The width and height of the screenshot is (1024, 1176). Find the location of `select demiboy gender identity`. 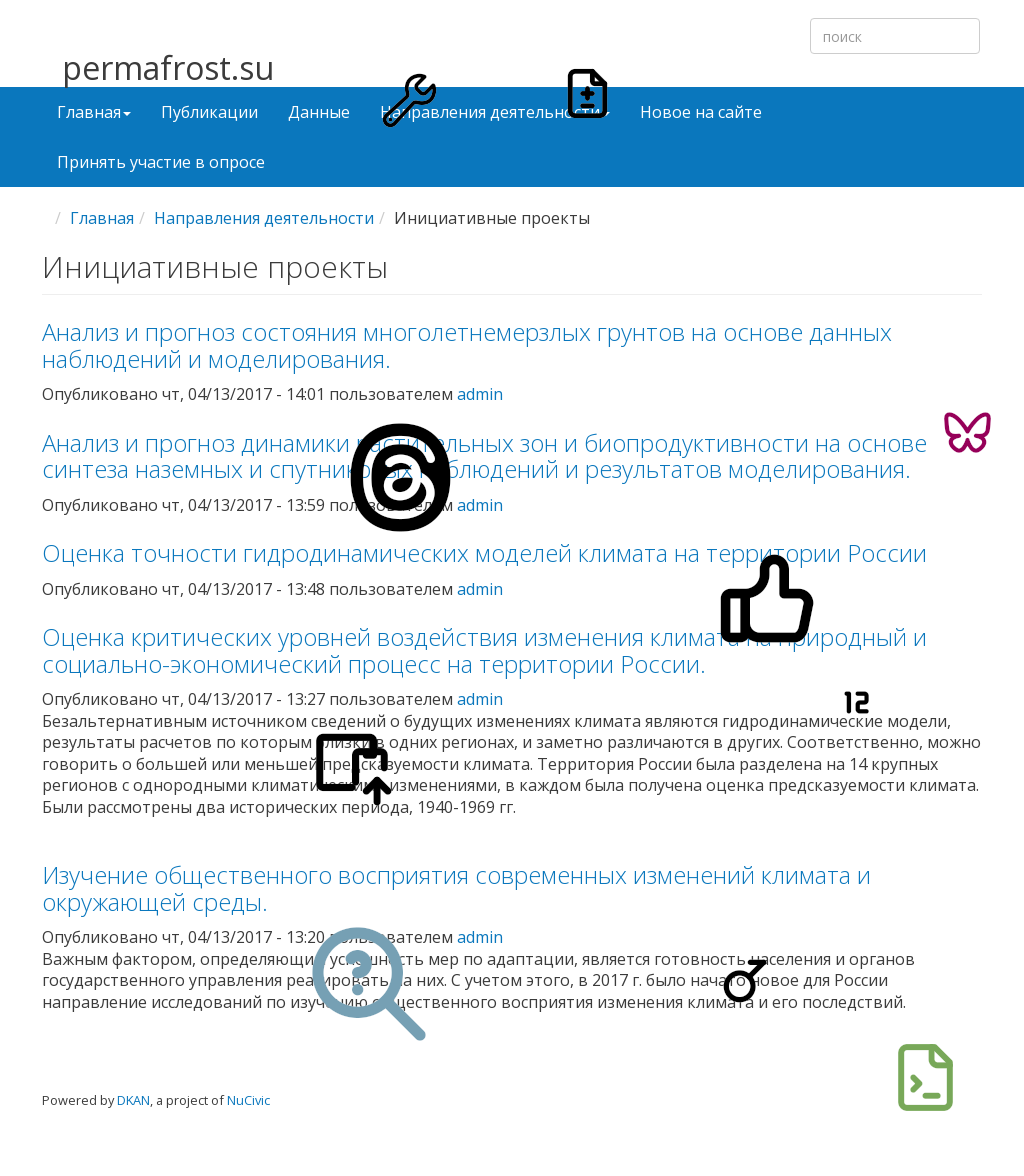

select demiboy gender identity is located at coordinates (745, 981).